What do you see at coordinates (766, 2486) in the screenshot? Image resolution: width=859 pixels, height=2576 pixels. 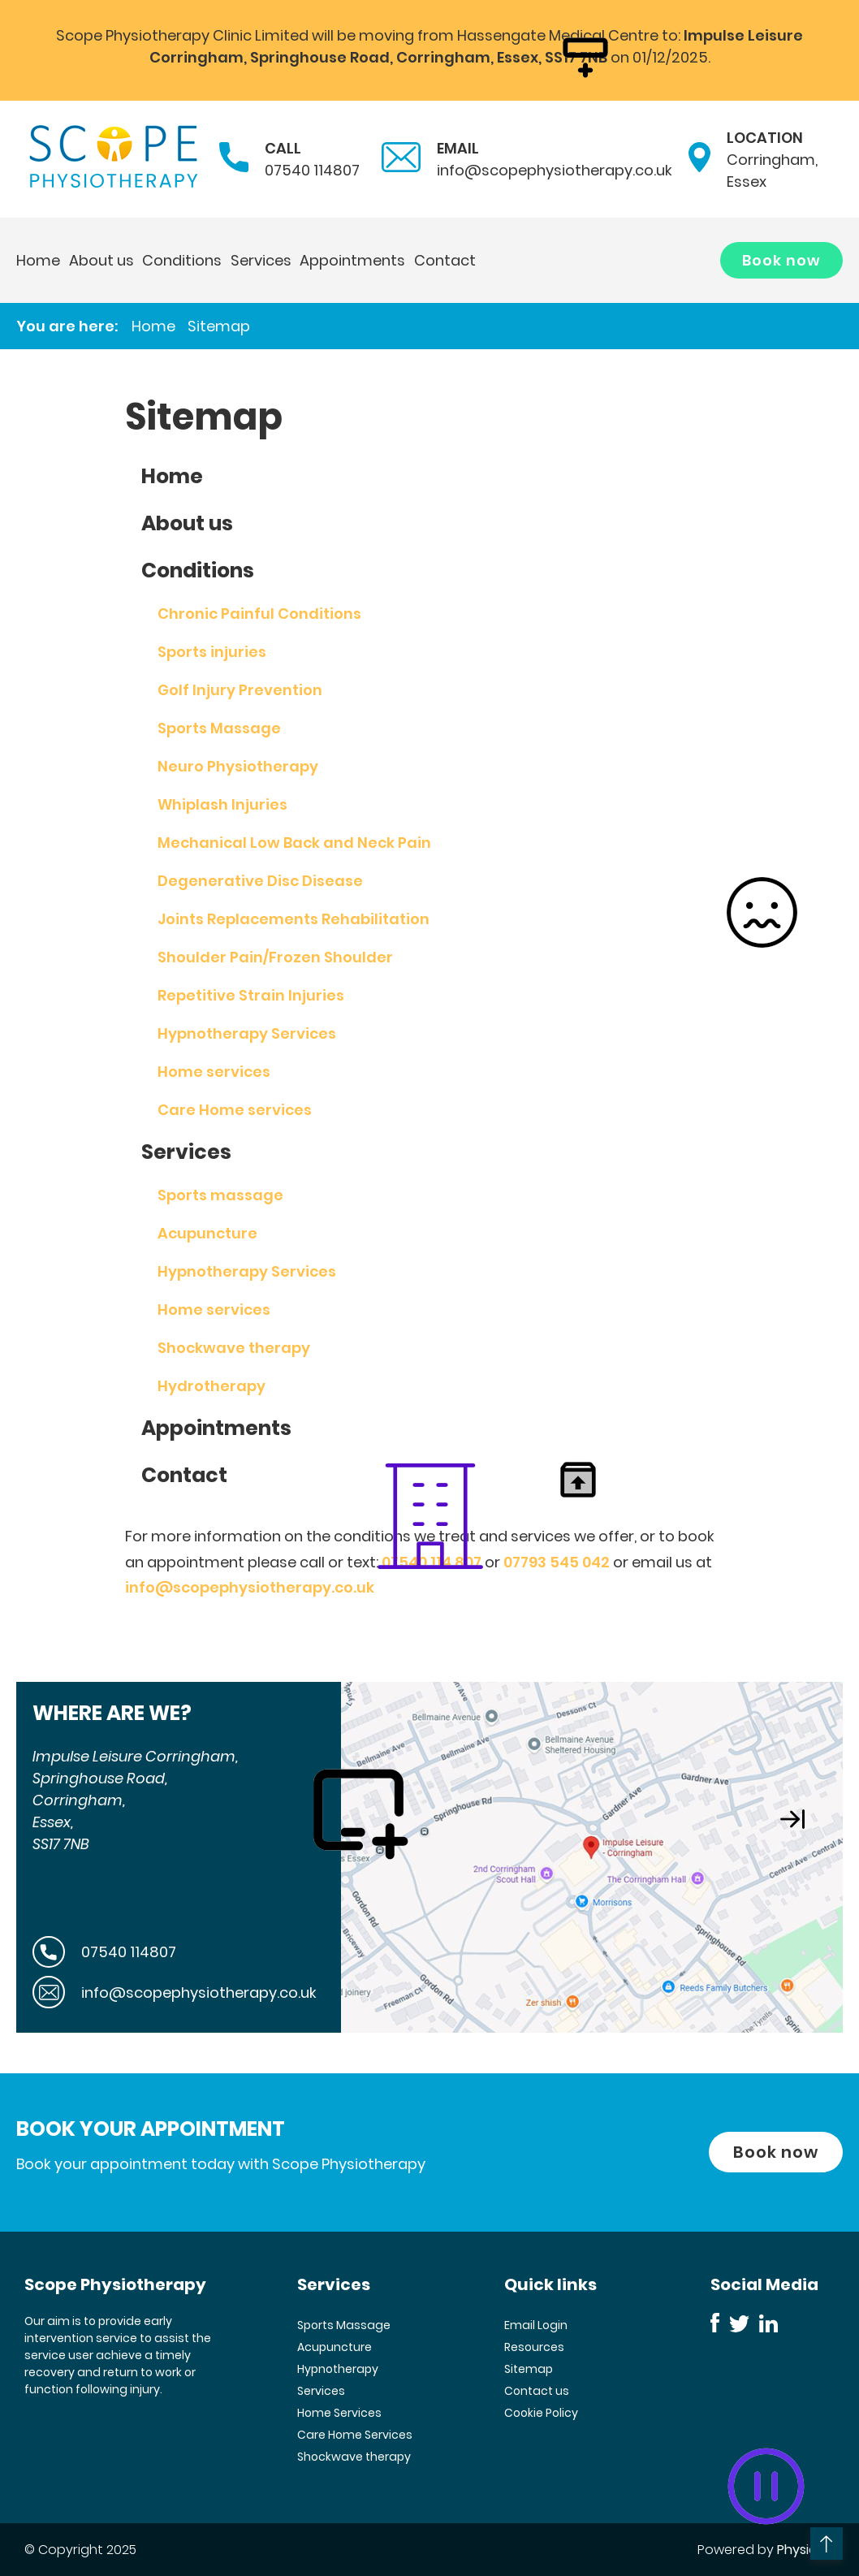 I see `pause media playback` at bounding box center [766, 2486].